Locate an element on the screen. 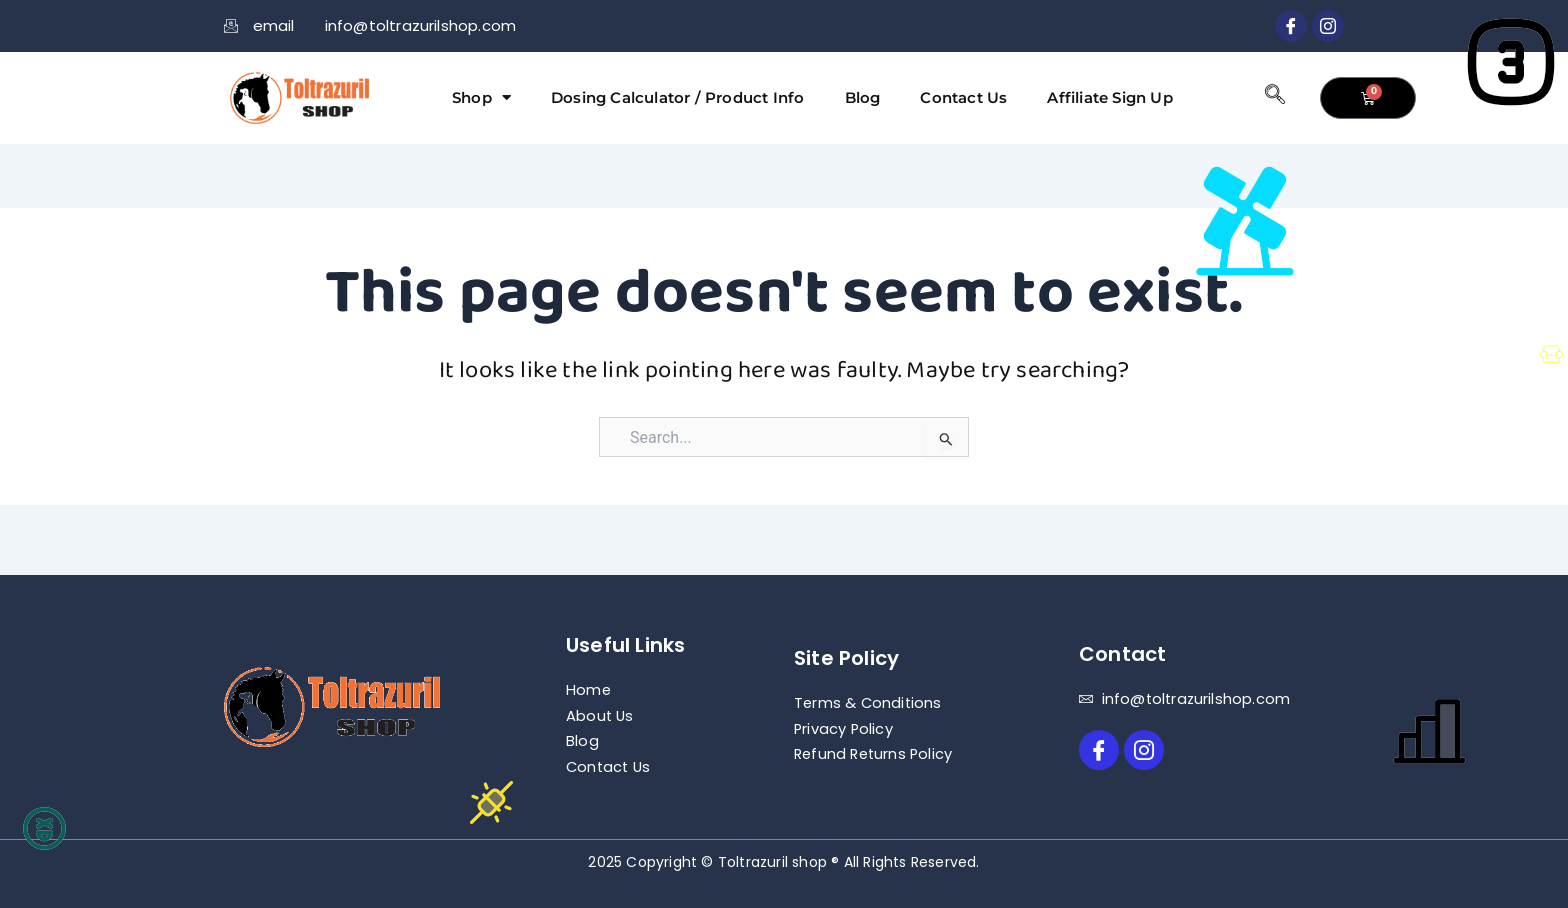 This screenshot has width=1568, height=908. indicates an active connection or paired devices is located at coordinates (491, 802).